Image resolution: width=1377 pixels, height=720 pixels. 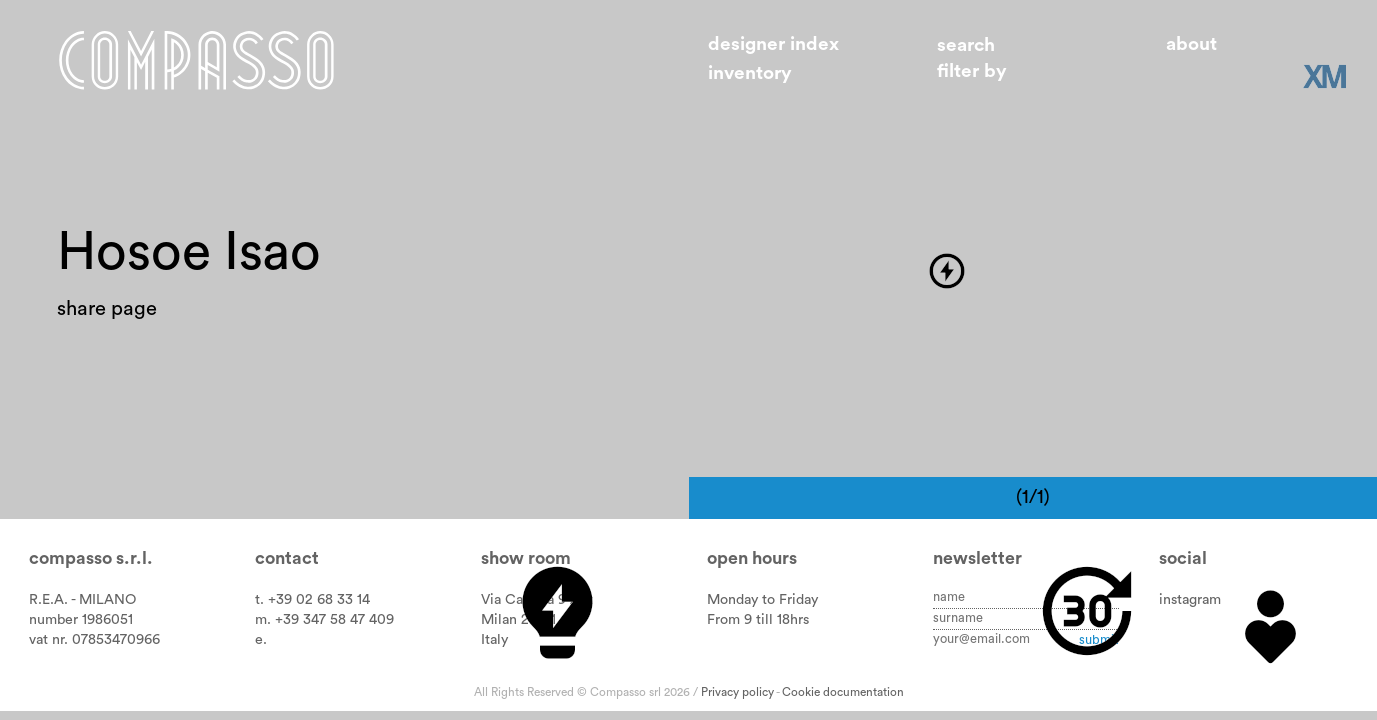 I want to click on empathize with or show compassion for a user, so click(x=1270, y=627).